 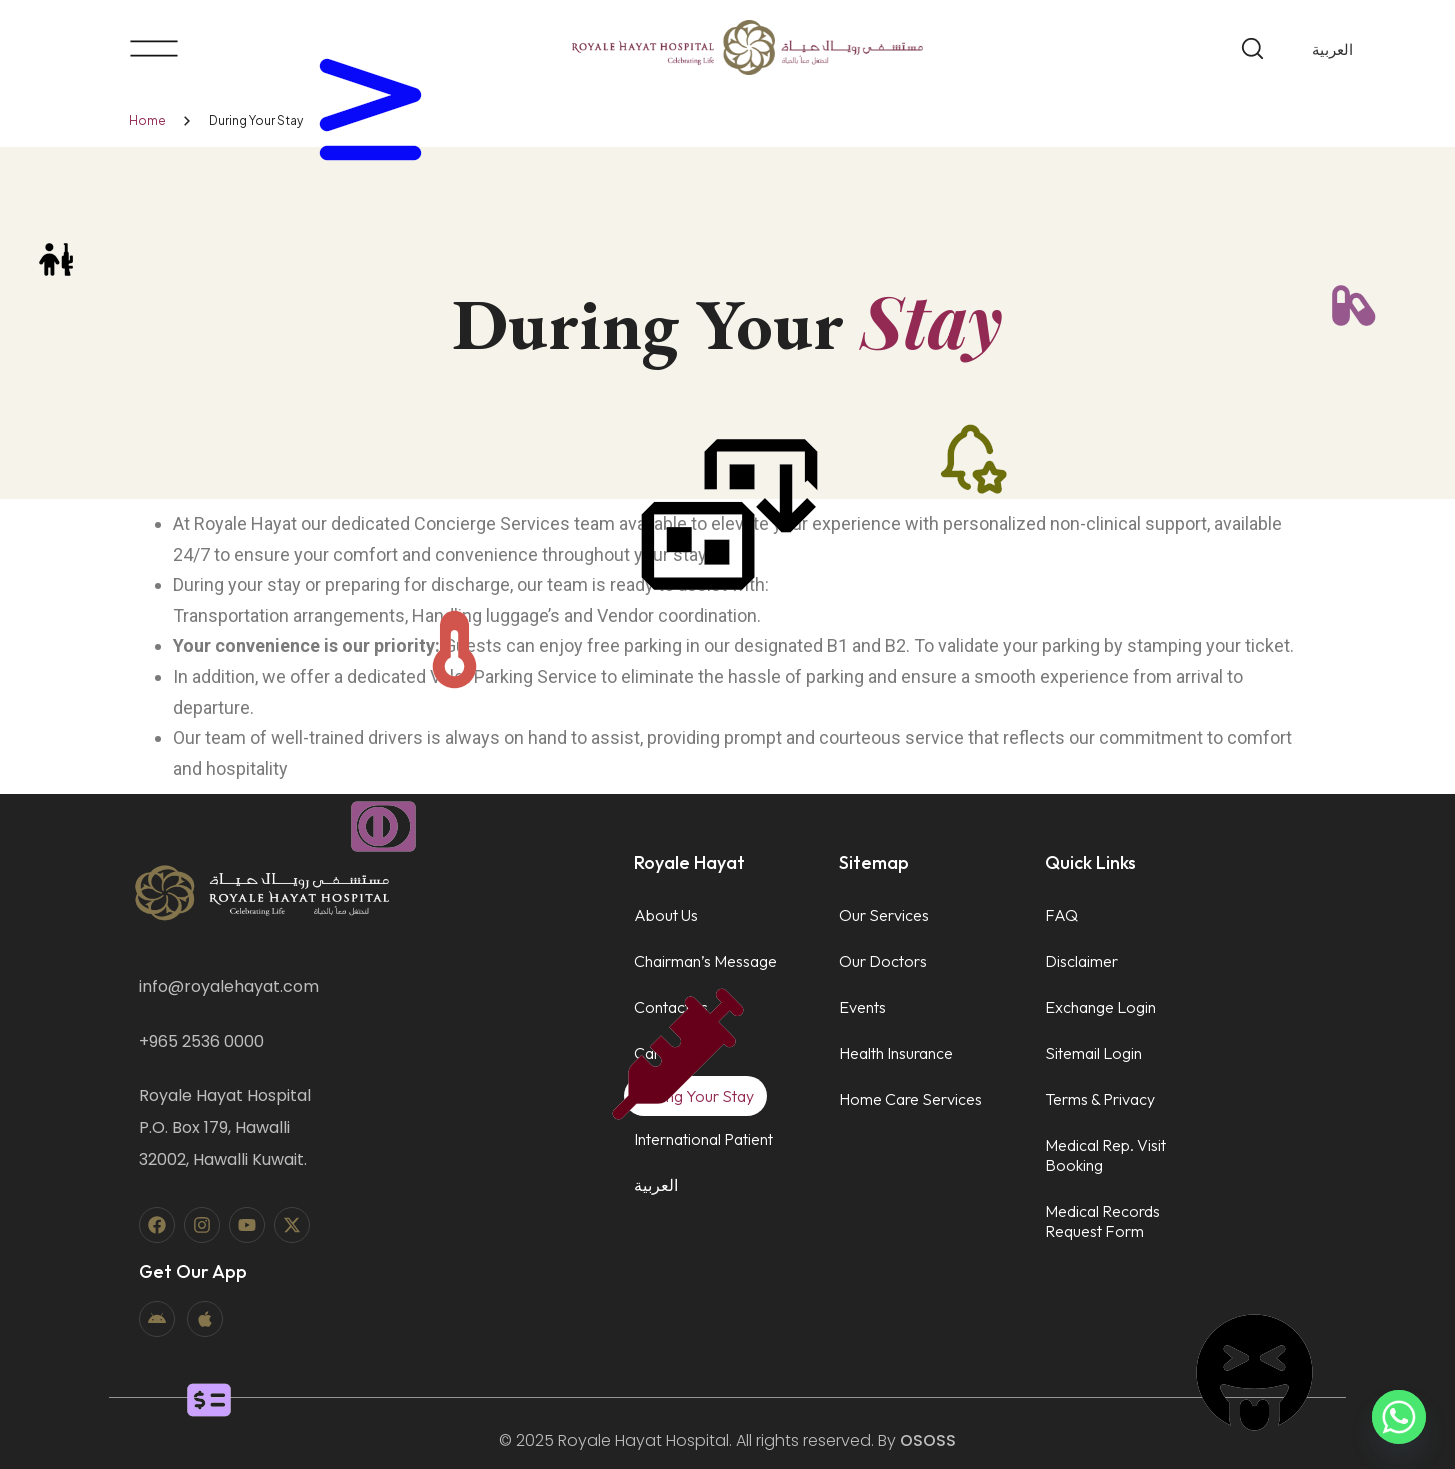 I want to click on sort items by precedence or priority order, so click(x=729, y=514).